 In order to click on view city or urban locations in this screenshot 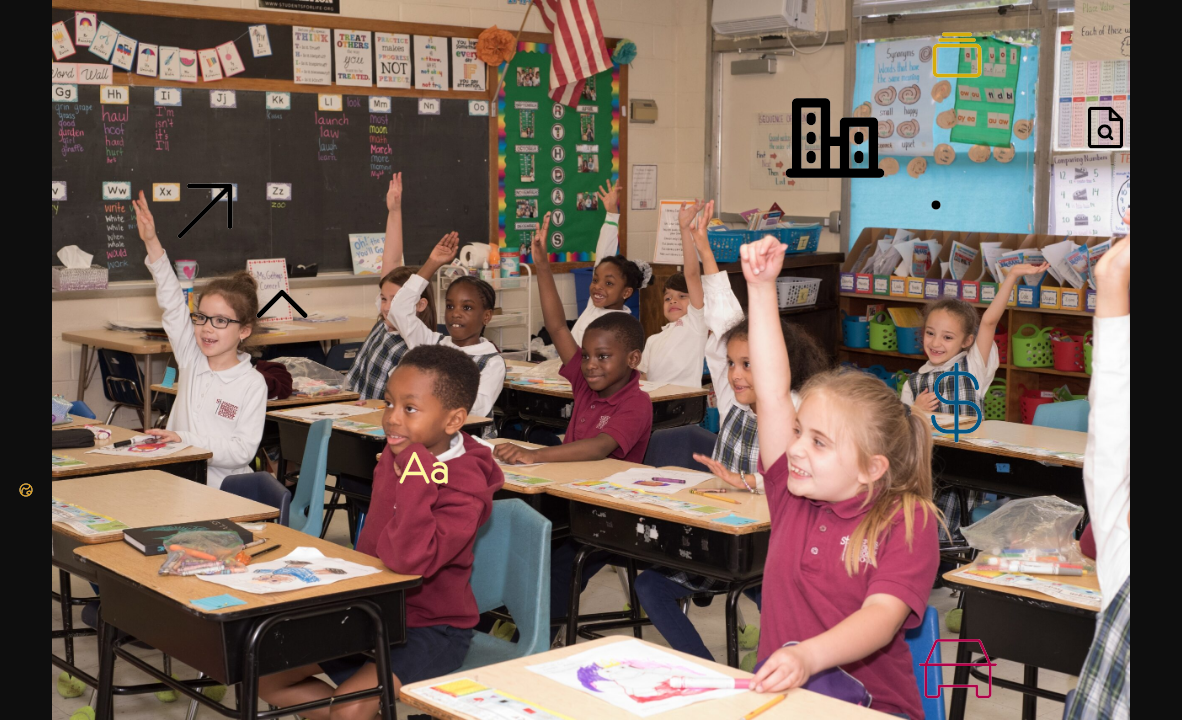, I will do `click(835, 138)`.